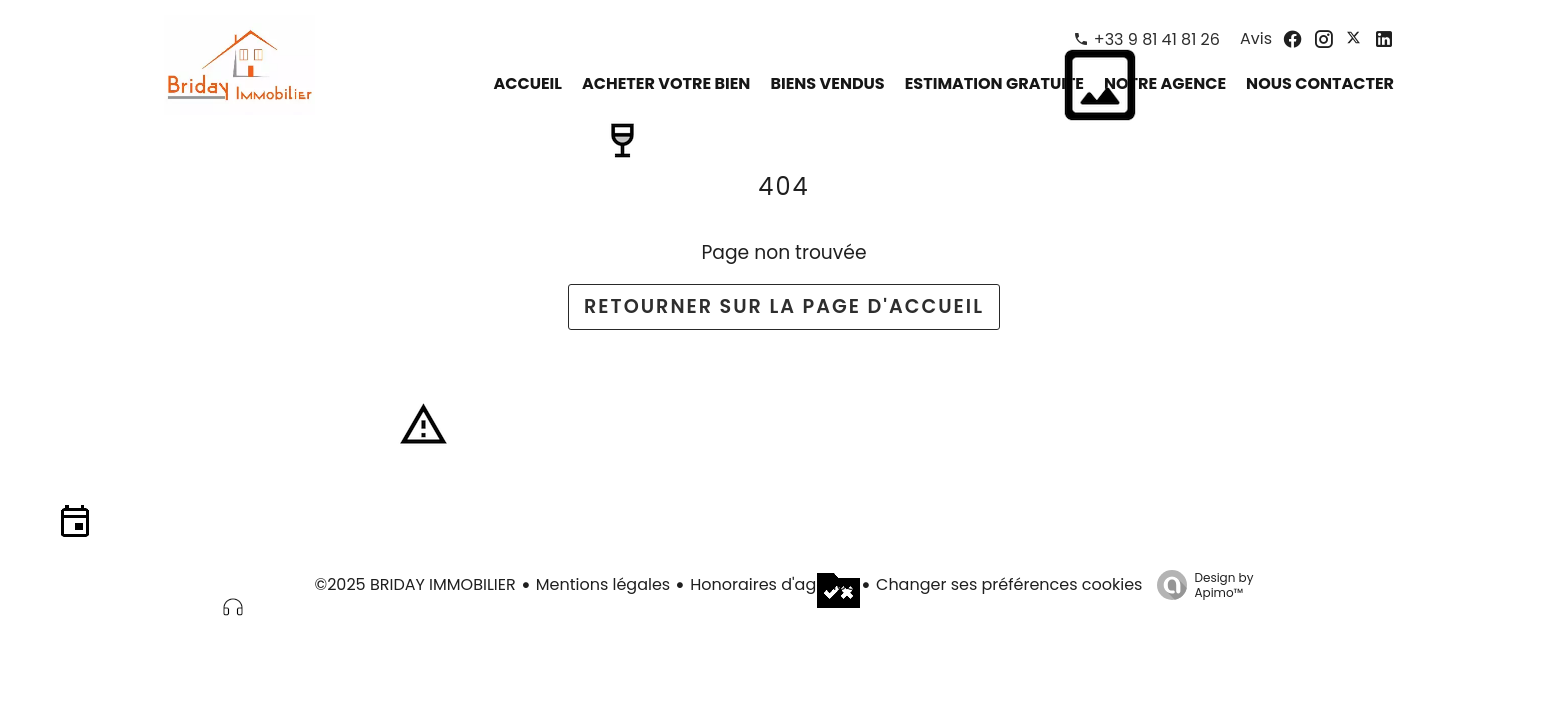  What do you see at coordinates (233, 608) in the screenshot?
I see `listen to audio or music` at bounding box center [233, 608].